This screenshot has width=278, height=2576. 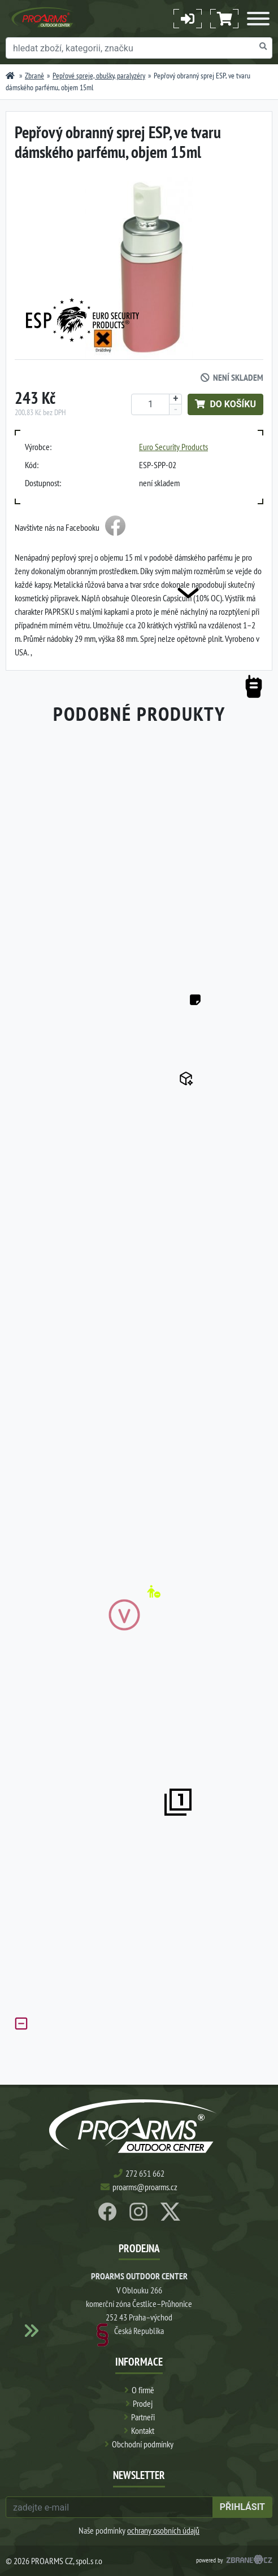 I want to click on skip forward or advance to next item, so click(x=31, y=2331).